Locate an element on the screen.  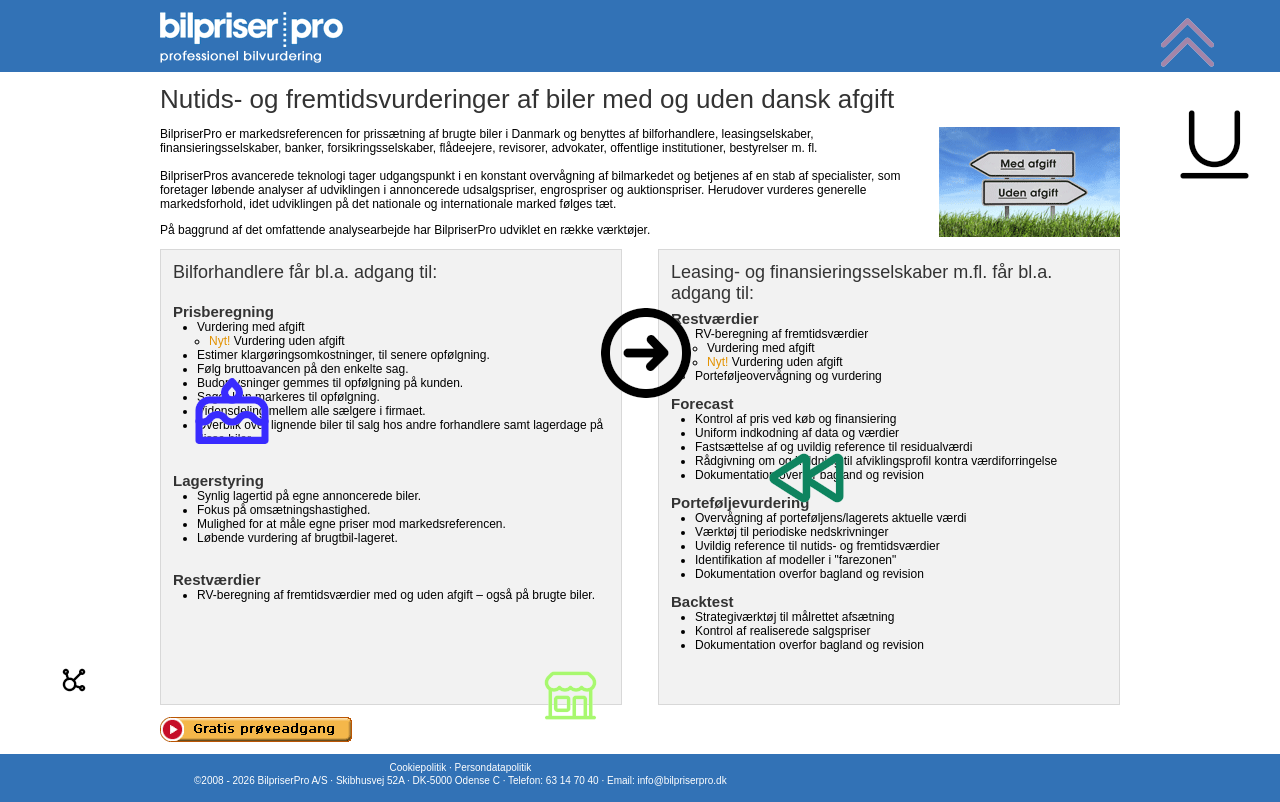
scroll to top of page is located at coordinates (1187, 42).